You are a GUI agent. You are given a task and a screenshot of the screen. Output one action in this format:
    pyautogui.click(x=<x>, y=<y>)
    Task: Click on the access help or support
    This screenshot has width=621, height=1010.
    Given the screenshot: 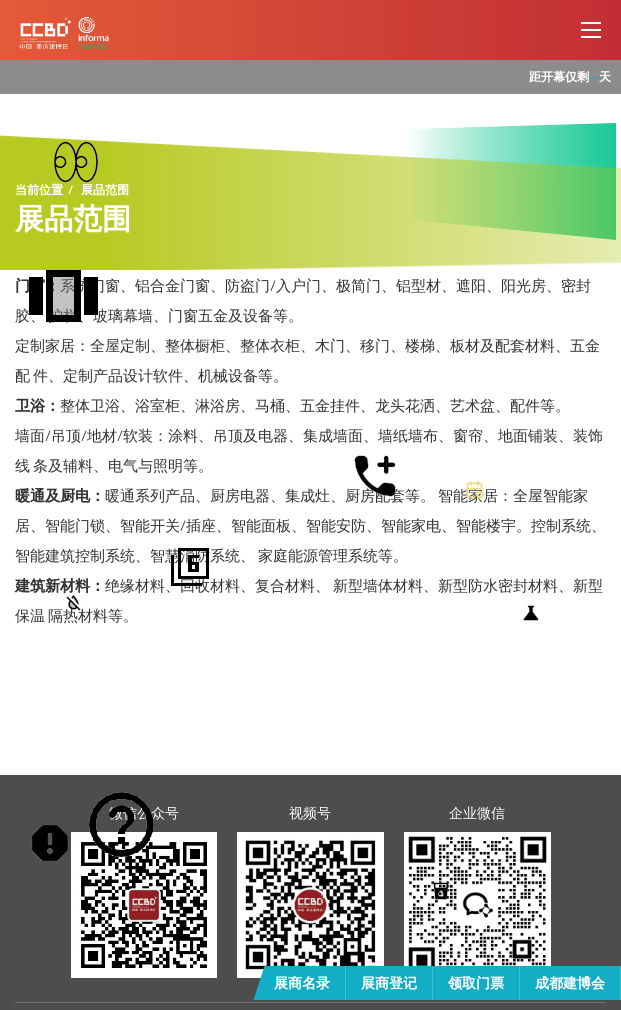 What is the action you would take?
    pyautogui.click(x=121, y=824)
    